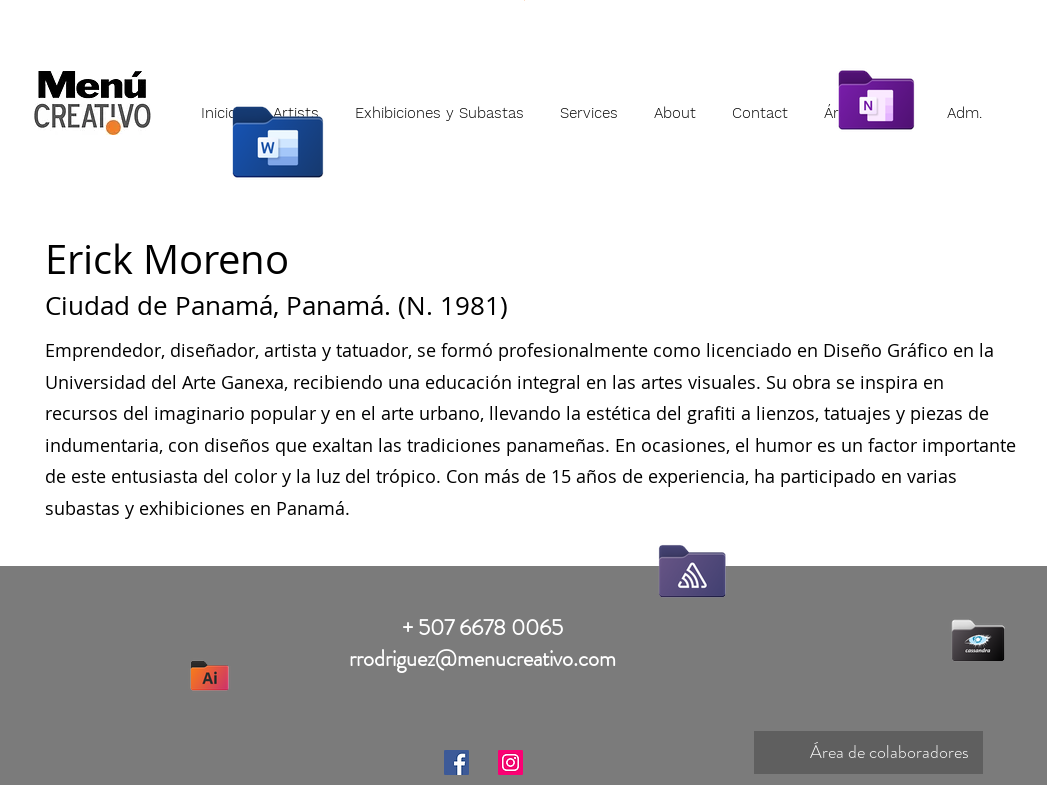  I want to click on open folder containing Microsoft Word documents, so click(277, 144).